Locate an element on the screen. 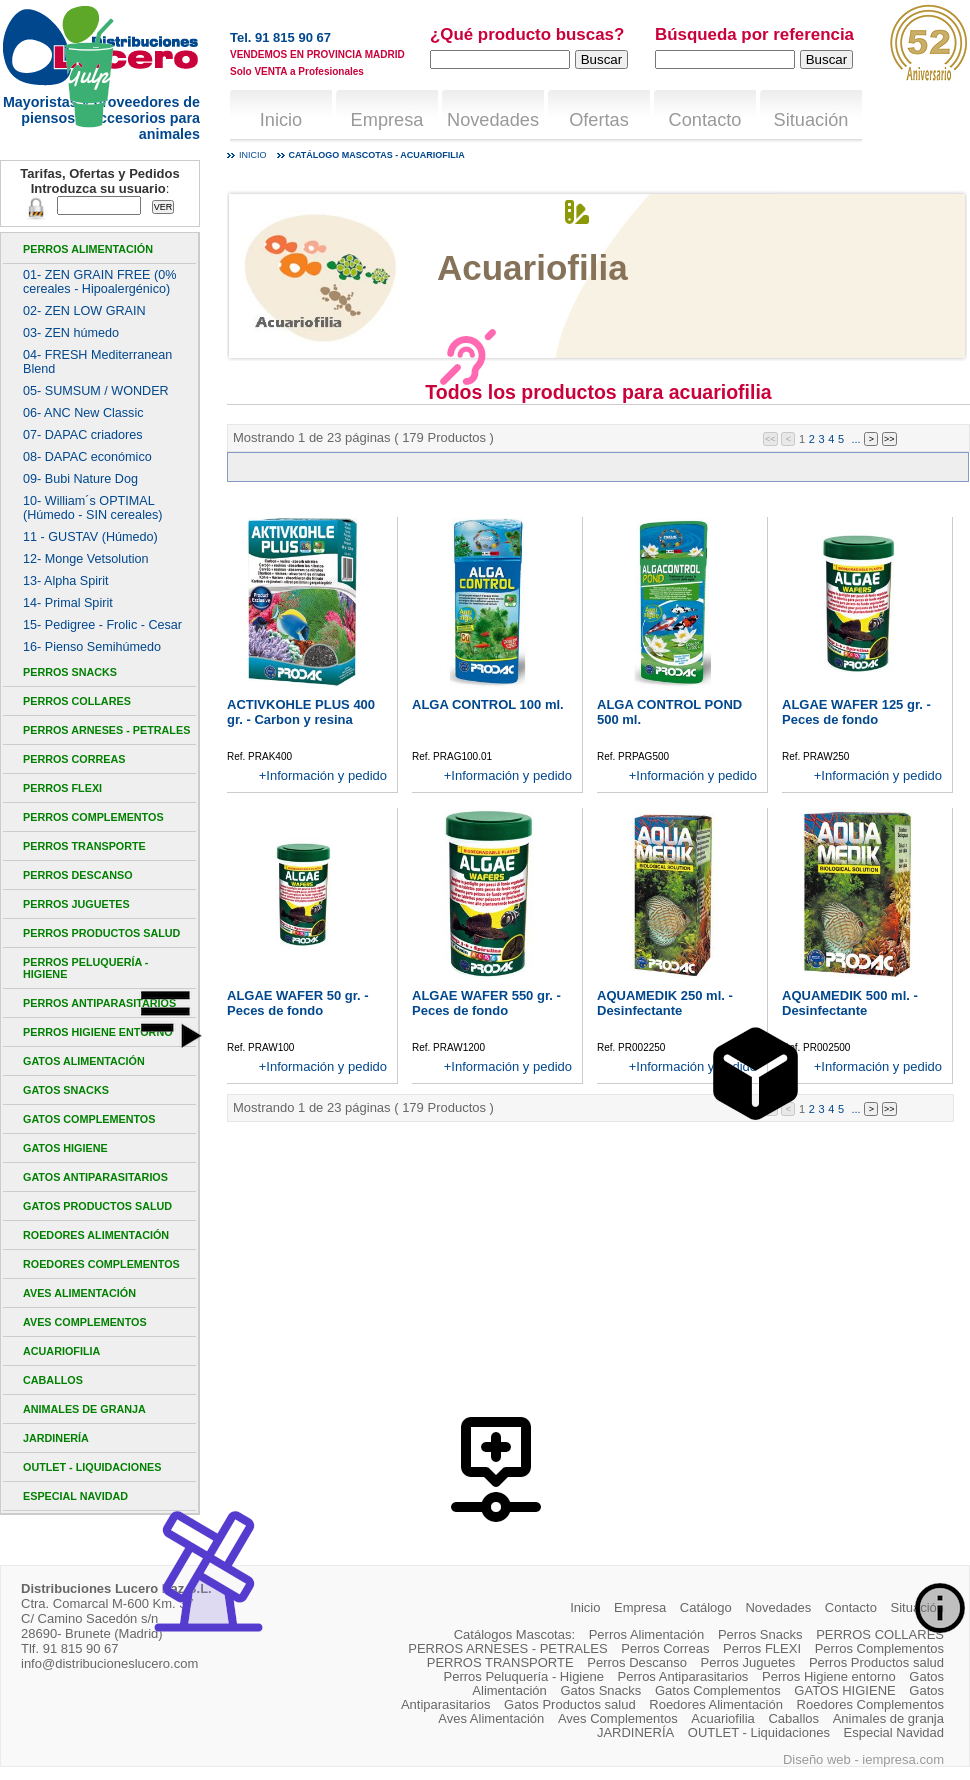 This screenshot has height=1780, width=970. open color palette or theme options is located at coordinates (577, 212).